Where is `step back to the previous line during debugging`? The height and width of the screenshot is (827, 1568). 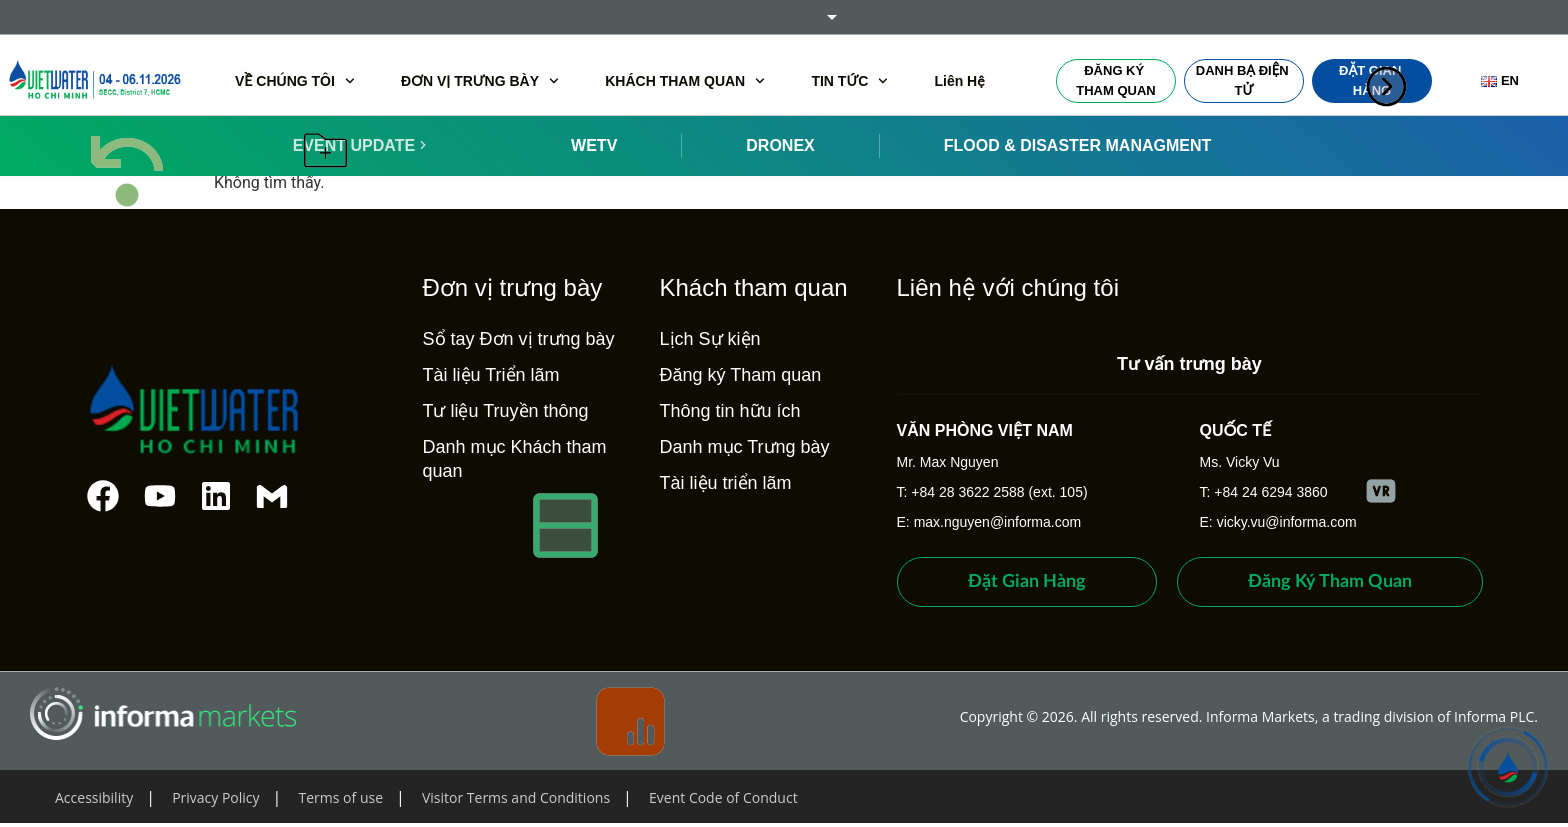
step back to the previous line during debugging is located at coordinates (127, 172).